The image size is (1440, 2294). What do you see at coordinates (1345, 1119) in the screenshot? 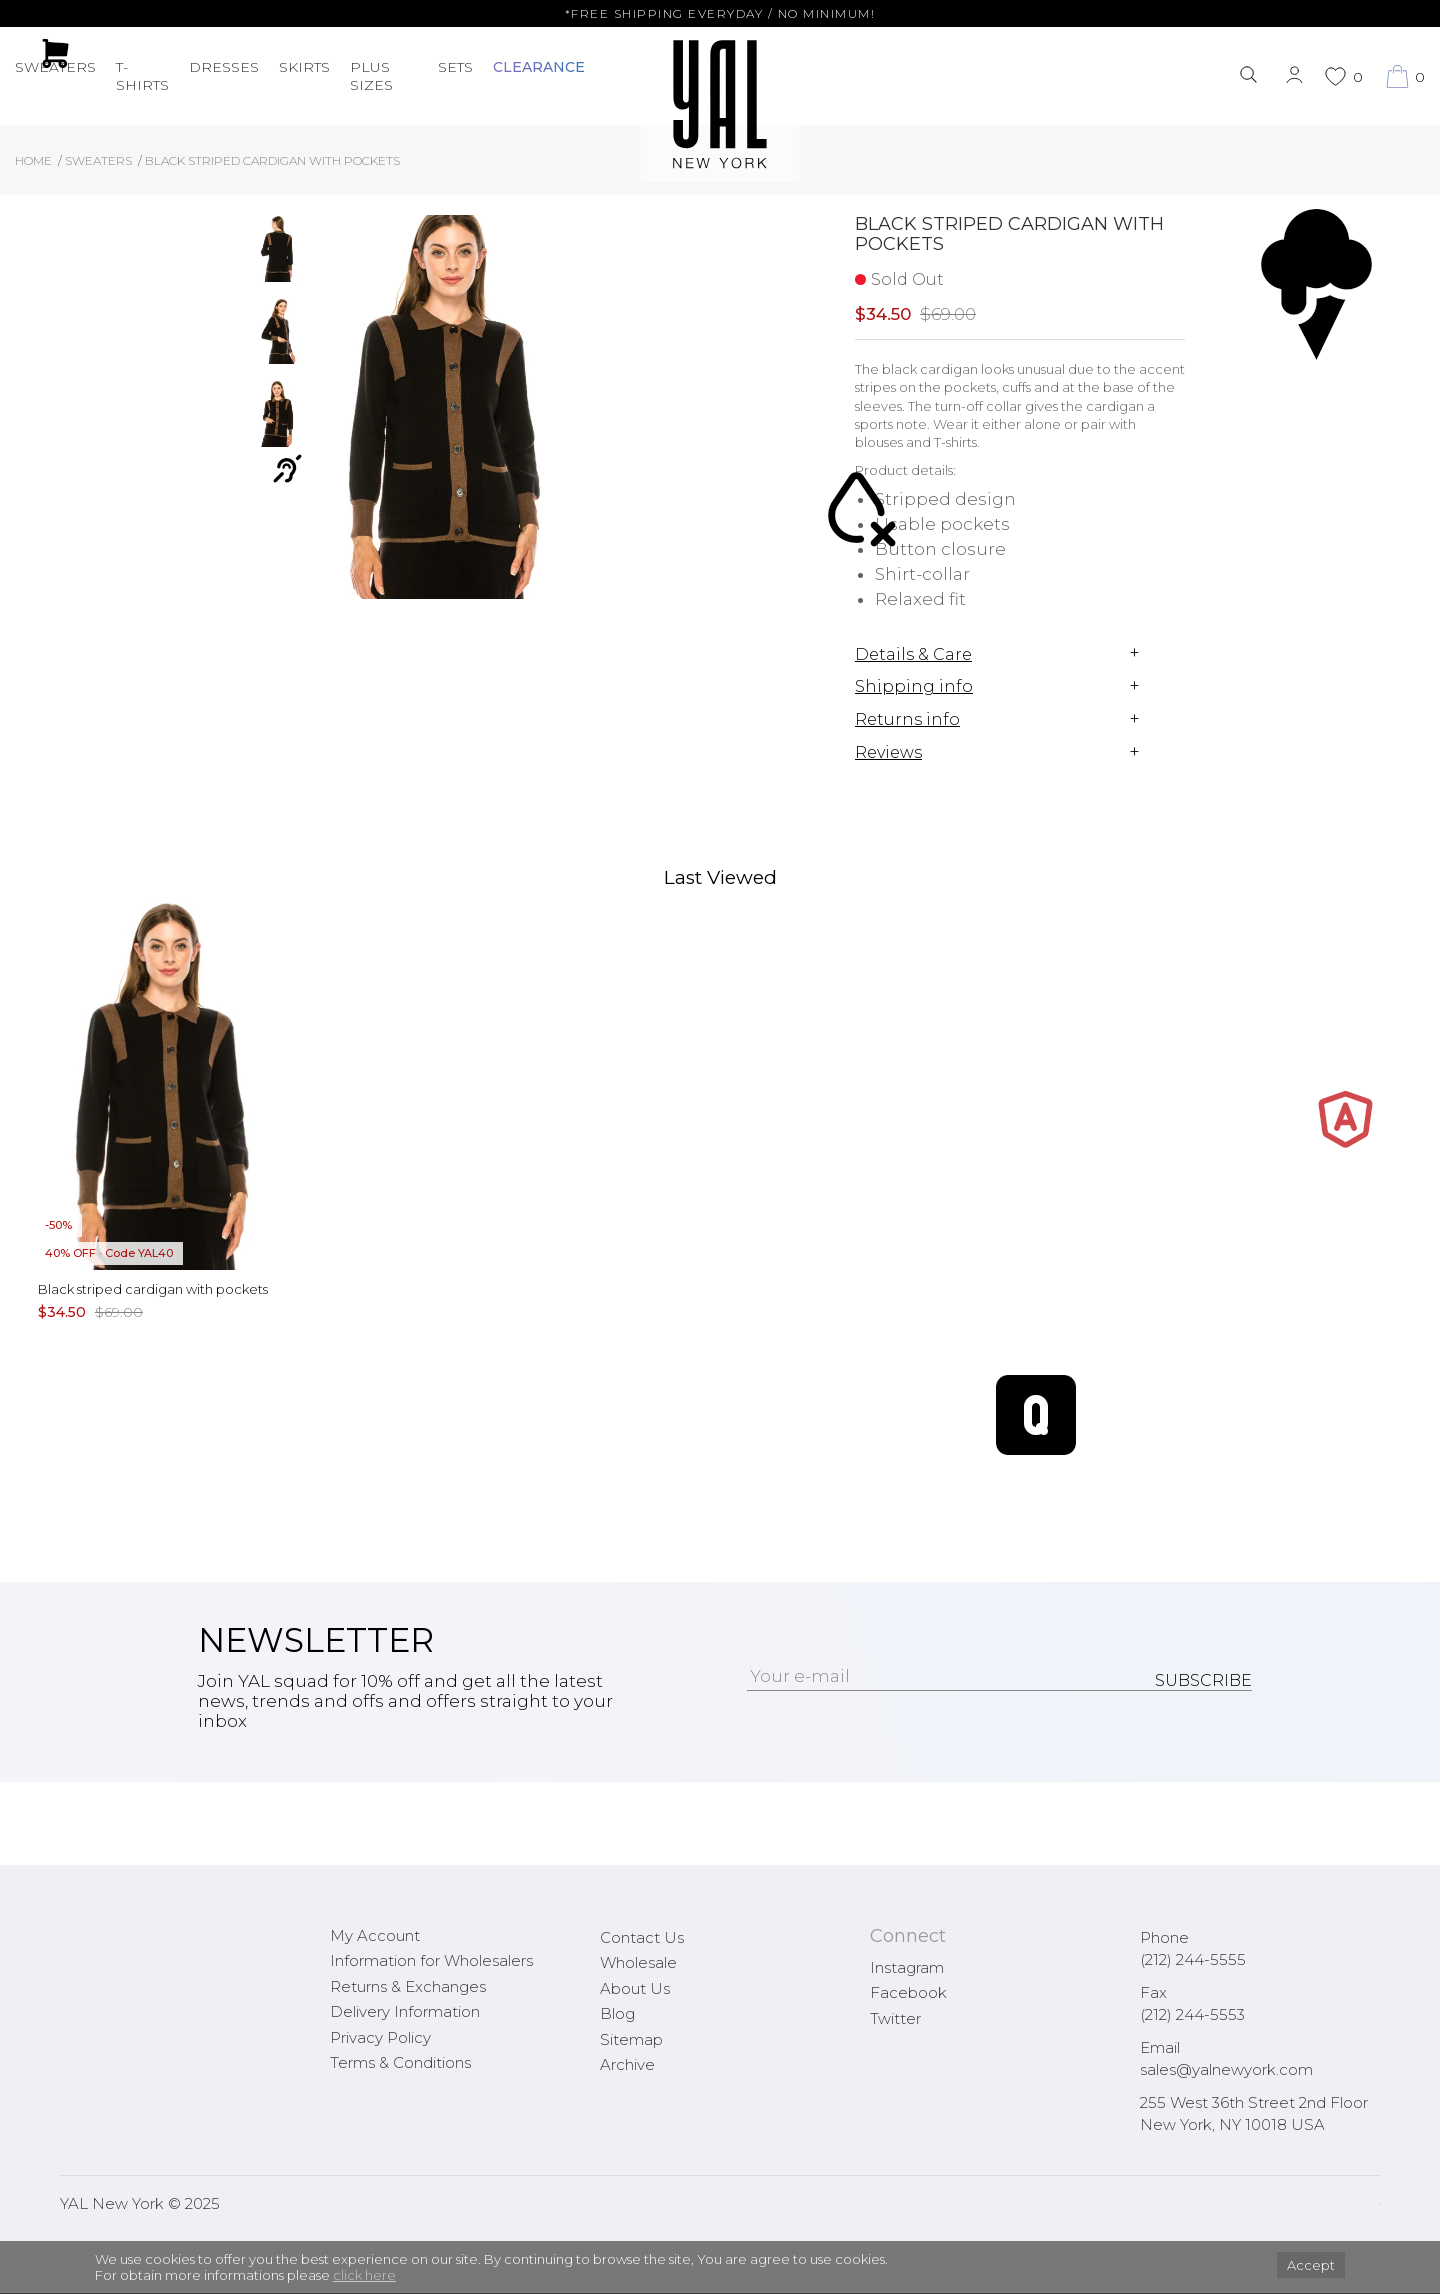
I see `angular framework logo` at bounding box center [1345, 1119].